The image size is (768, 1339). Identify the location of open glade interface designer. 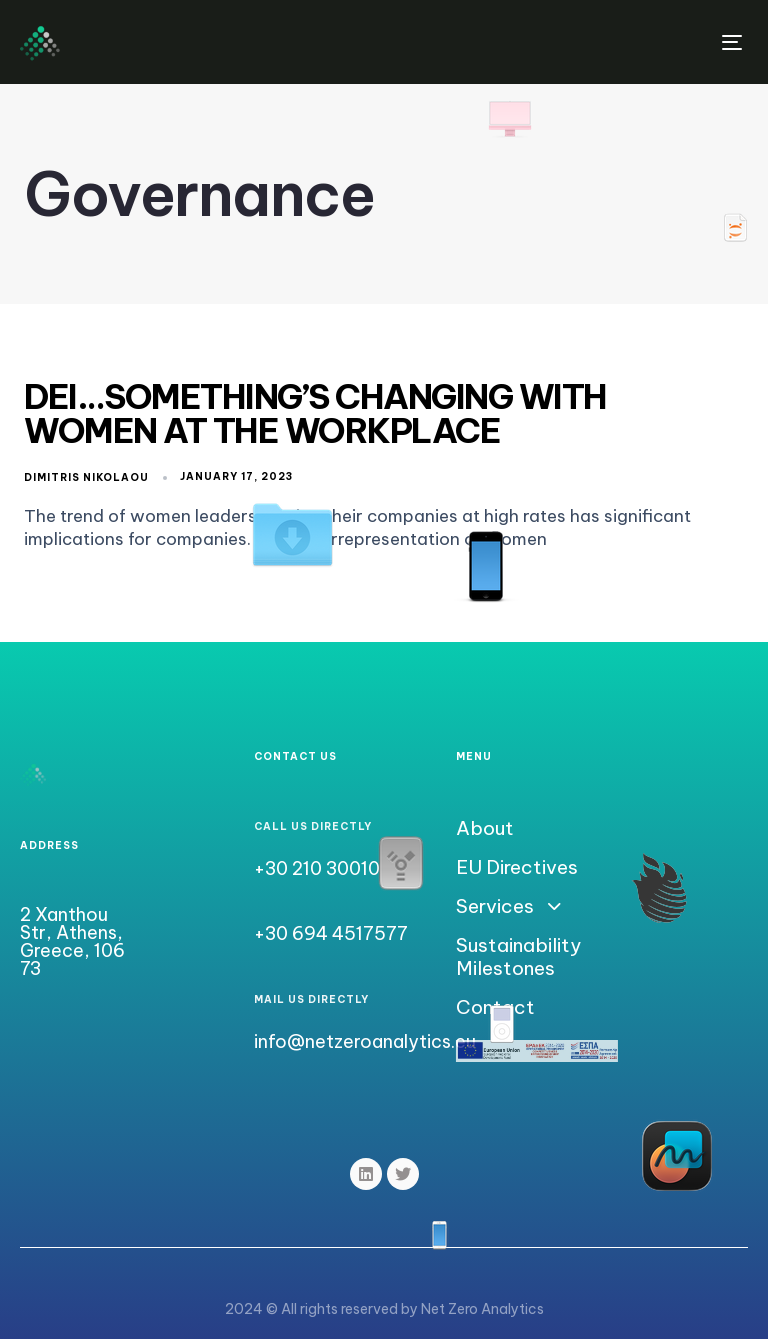
(659, 888).